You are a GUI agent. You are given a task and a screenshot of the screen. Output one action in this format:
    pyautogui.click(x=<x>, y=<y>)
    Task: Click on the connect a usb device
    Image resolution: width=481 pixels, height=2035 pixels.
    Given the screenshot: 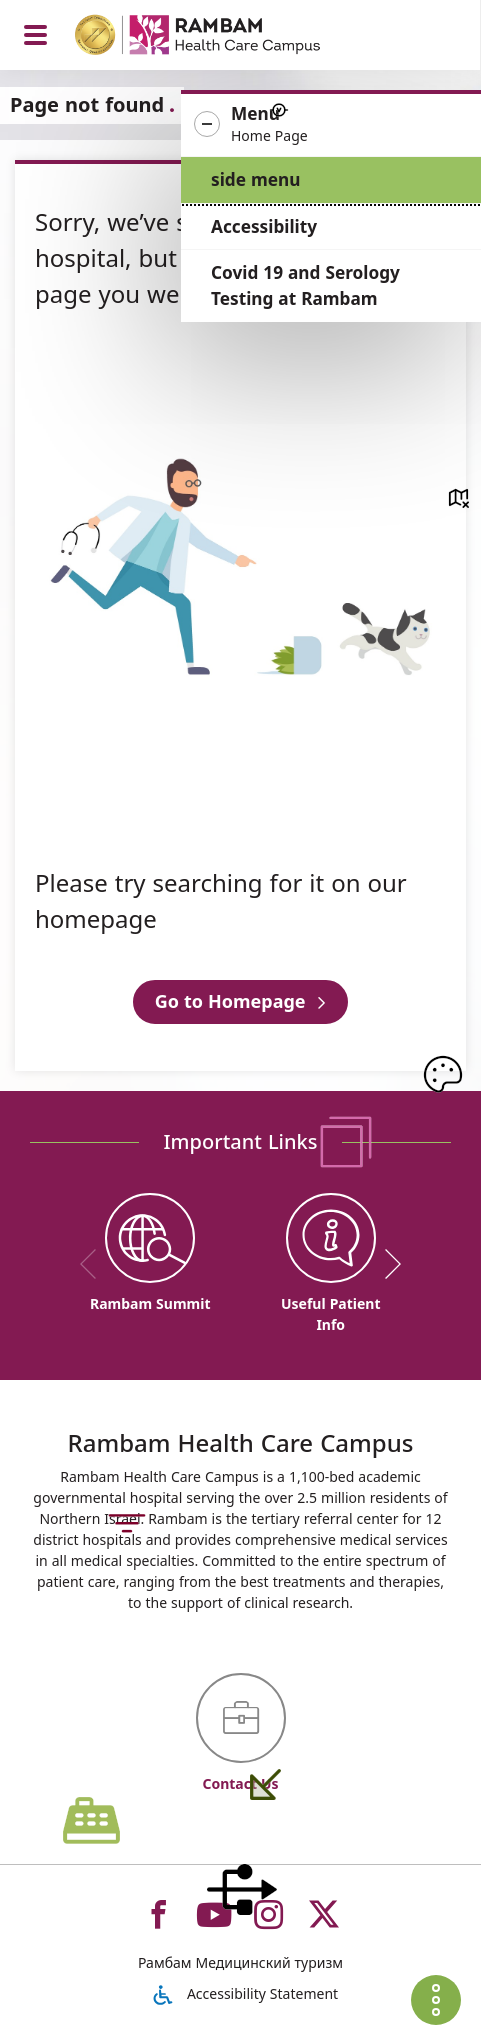 What is the action you would take?
    pyautogui.click(x=242, y=1889)
    